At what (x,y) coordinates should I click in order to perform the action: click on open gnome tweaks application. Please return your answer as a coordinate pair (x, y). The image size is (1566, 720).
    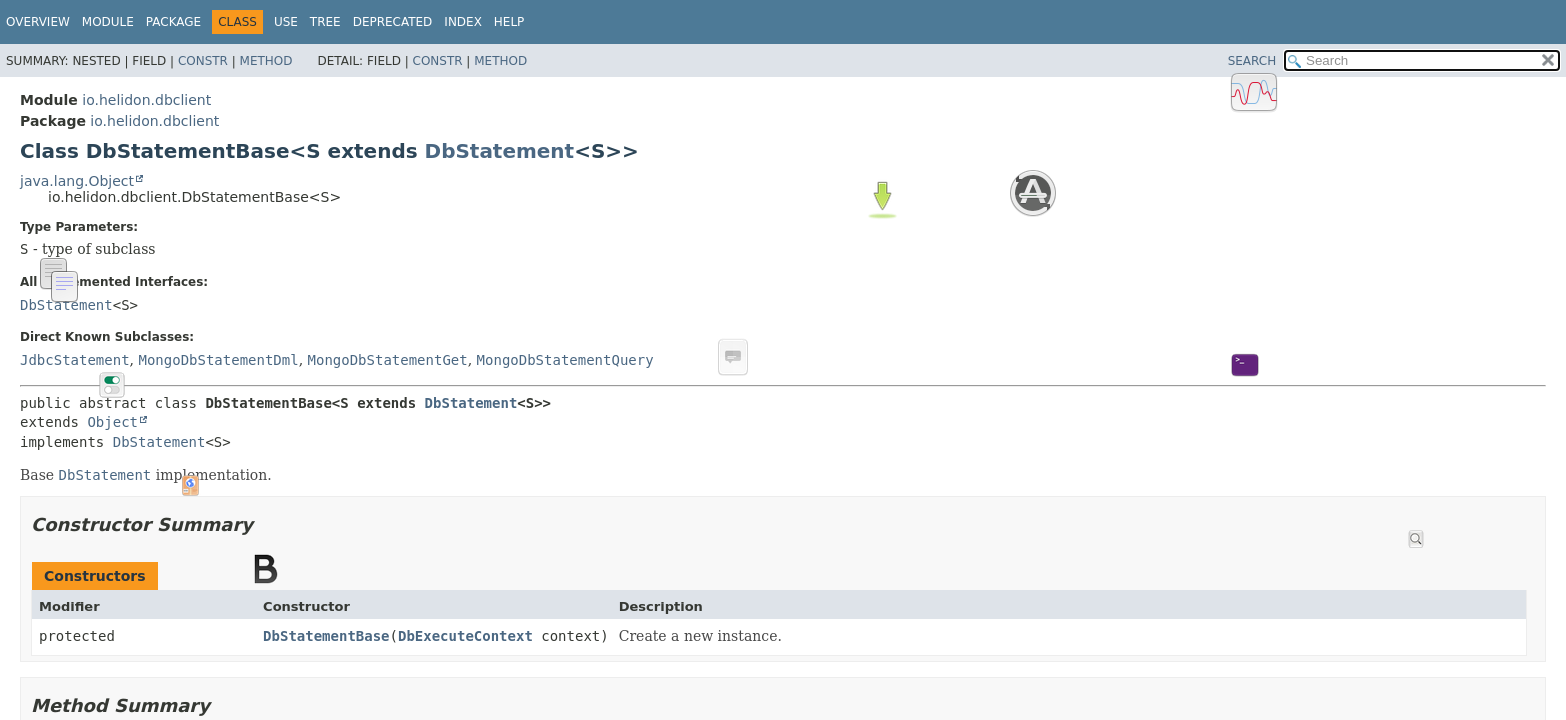
    Looking at the image, I should click on (112, 385).